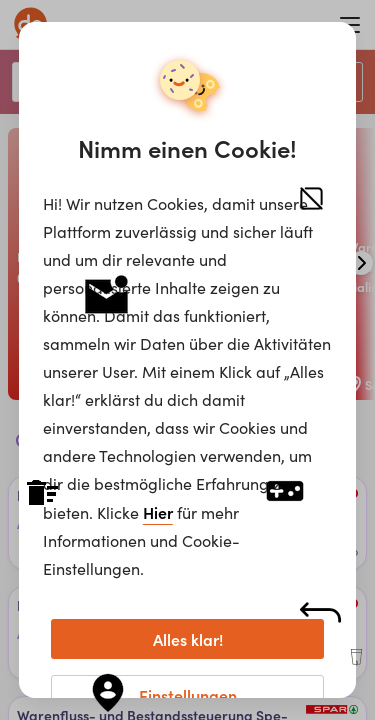 The height and width of the screenshot is (720, 375). Describe the element at coordinates (356, 656) in the screenshot. I see `view nearby bars or pubs` at that location.